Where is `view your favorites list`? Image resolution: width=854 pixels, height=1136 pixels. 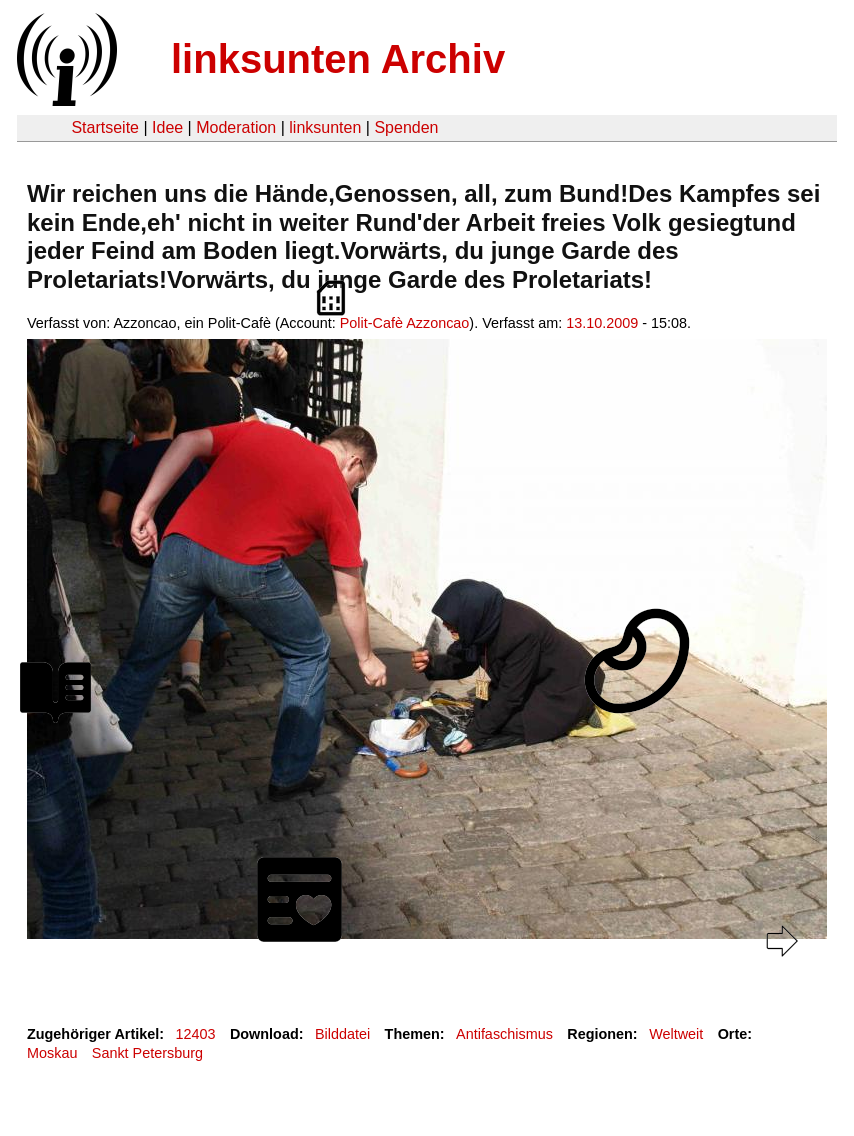 view your favorites list is located at coordinates (299, 899).